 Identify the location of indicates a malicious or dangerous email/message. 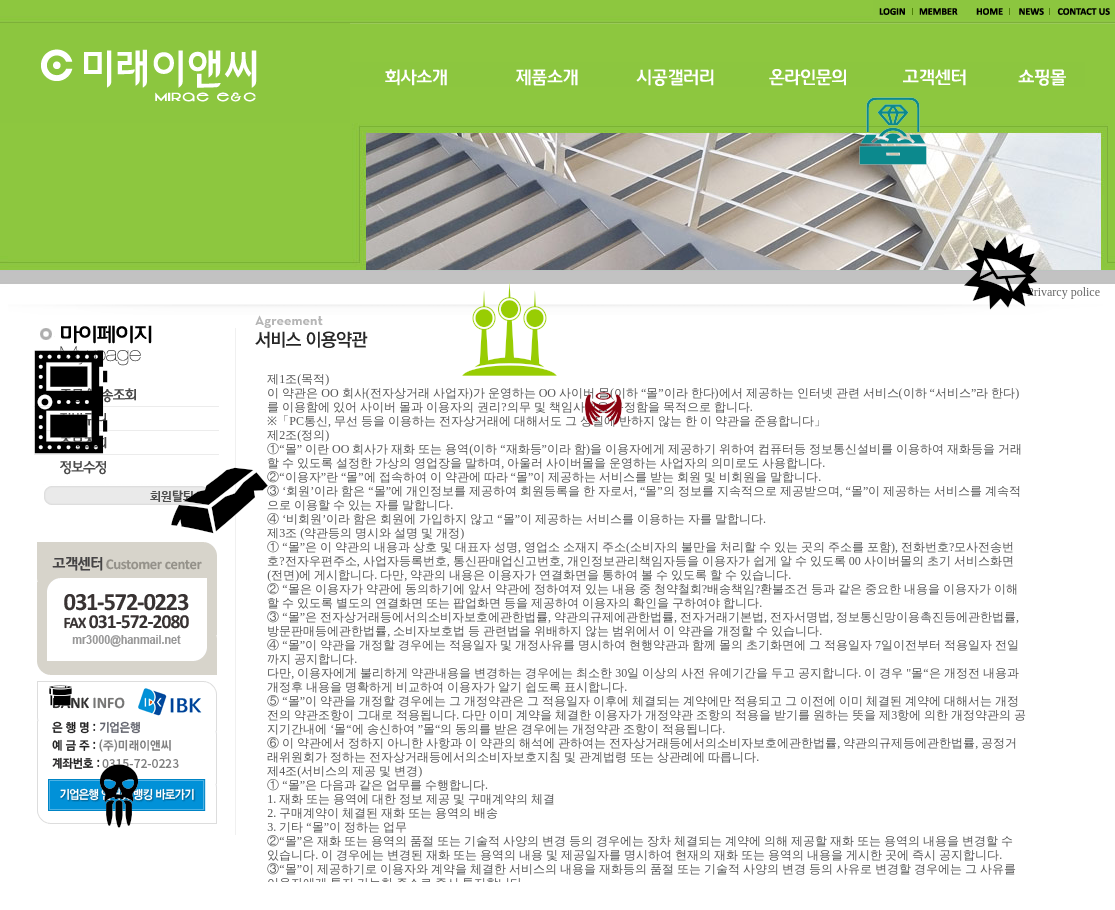
(1000, 272).